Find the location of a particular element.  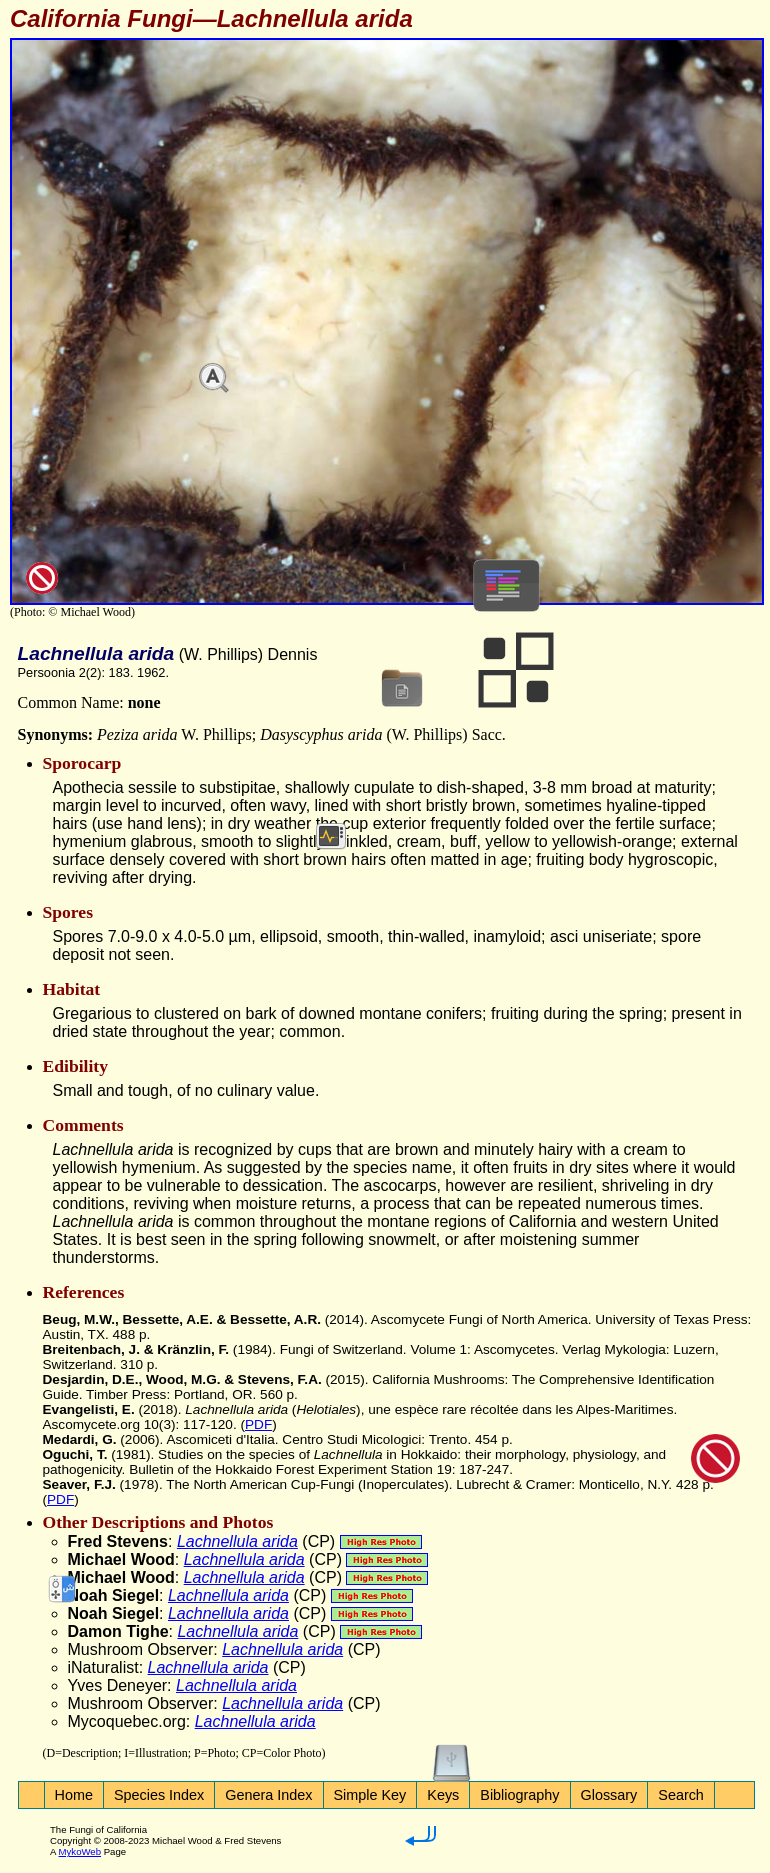

open your documents folder is located at coordinates (402, 688).